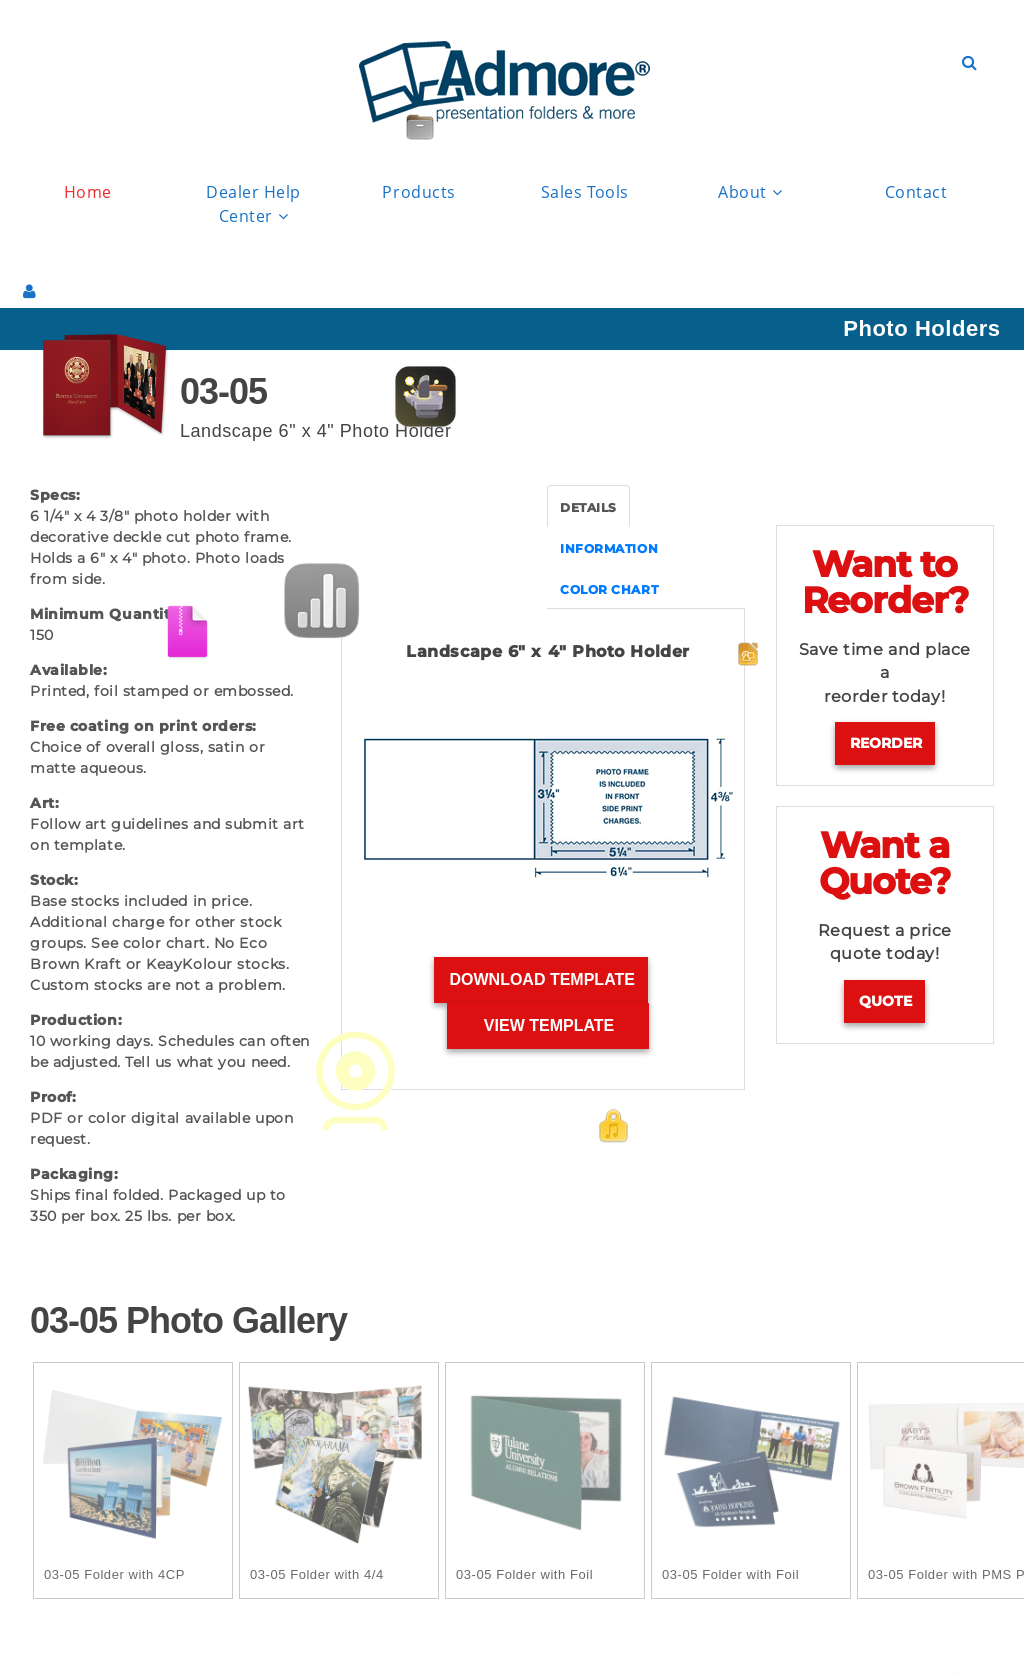 The height and width of the screenshot is (1674, 1024). What do you see at coordinates (748, 654) in the screenshot?
I see `open libreoffice draw application` at bounding box center [748, 654].